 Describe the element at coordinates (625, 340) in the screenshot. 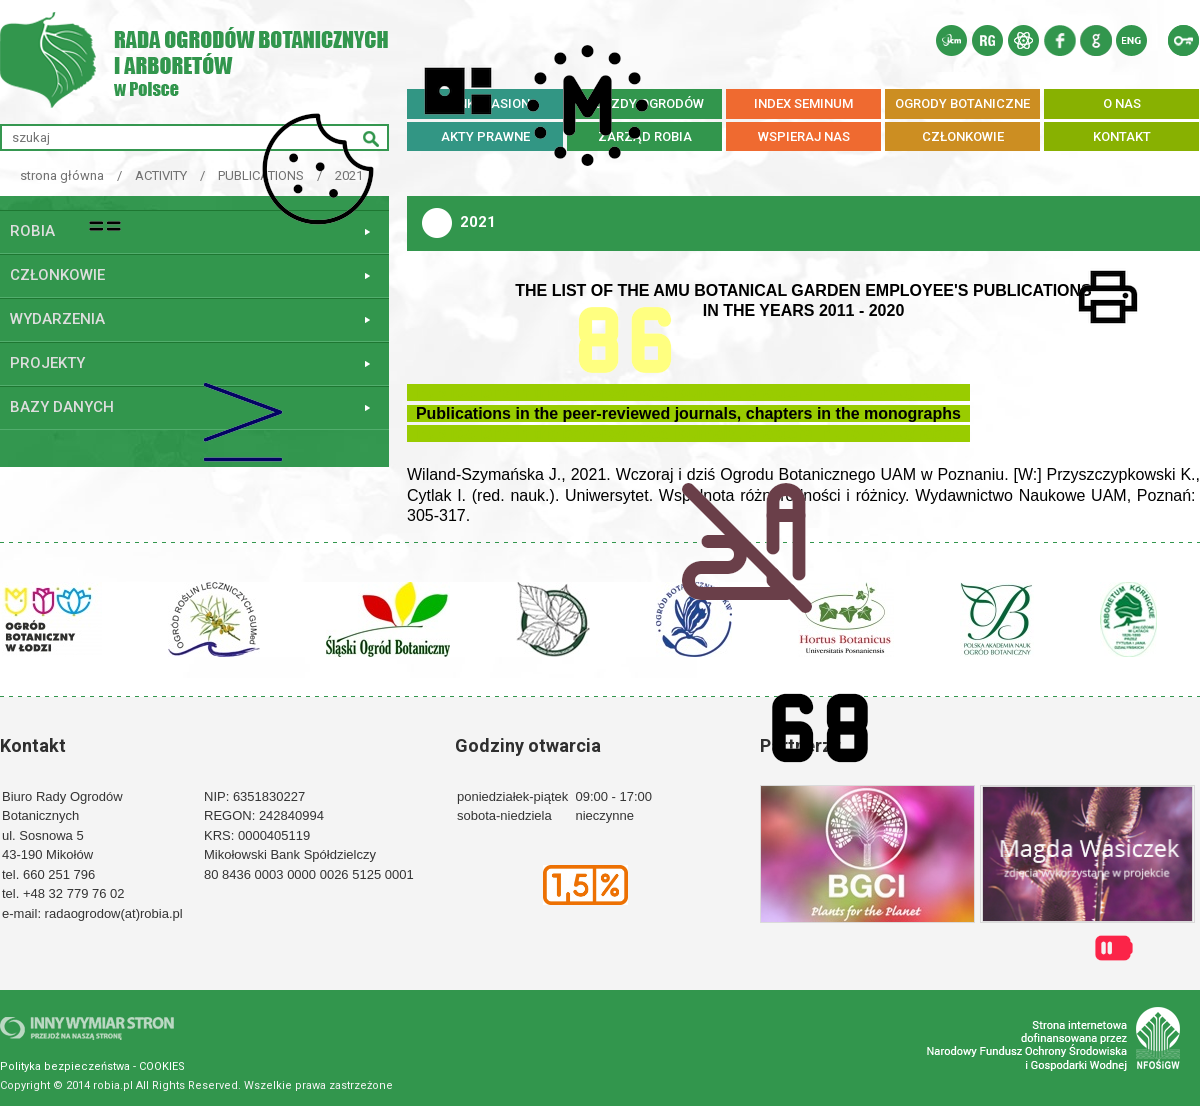

I see `displays the number 86 as a label or counter` at that location.